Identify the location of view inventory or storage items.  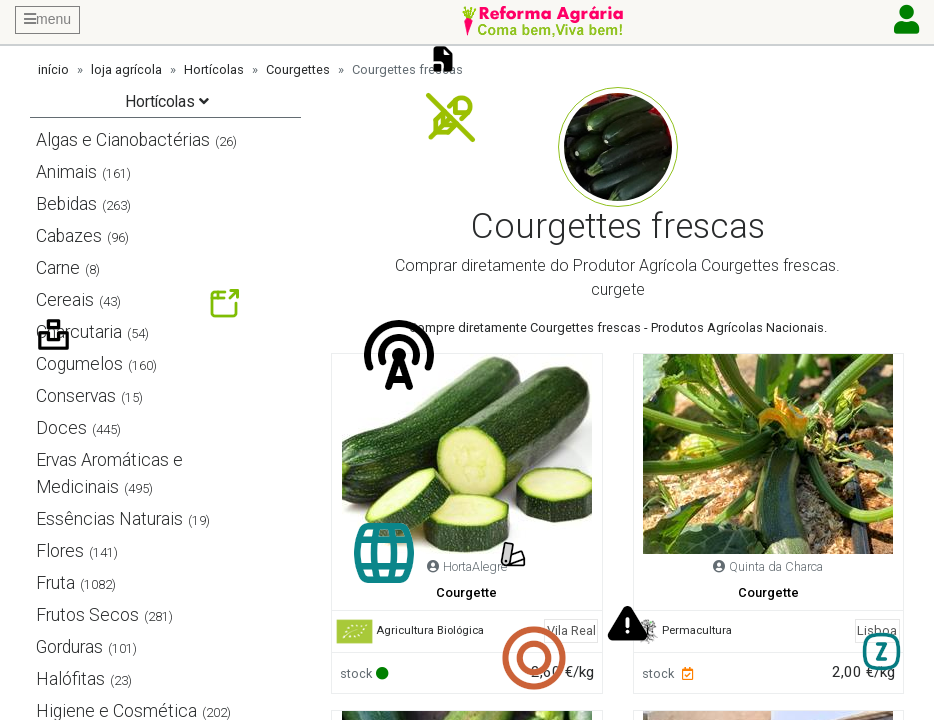
(384, 553).